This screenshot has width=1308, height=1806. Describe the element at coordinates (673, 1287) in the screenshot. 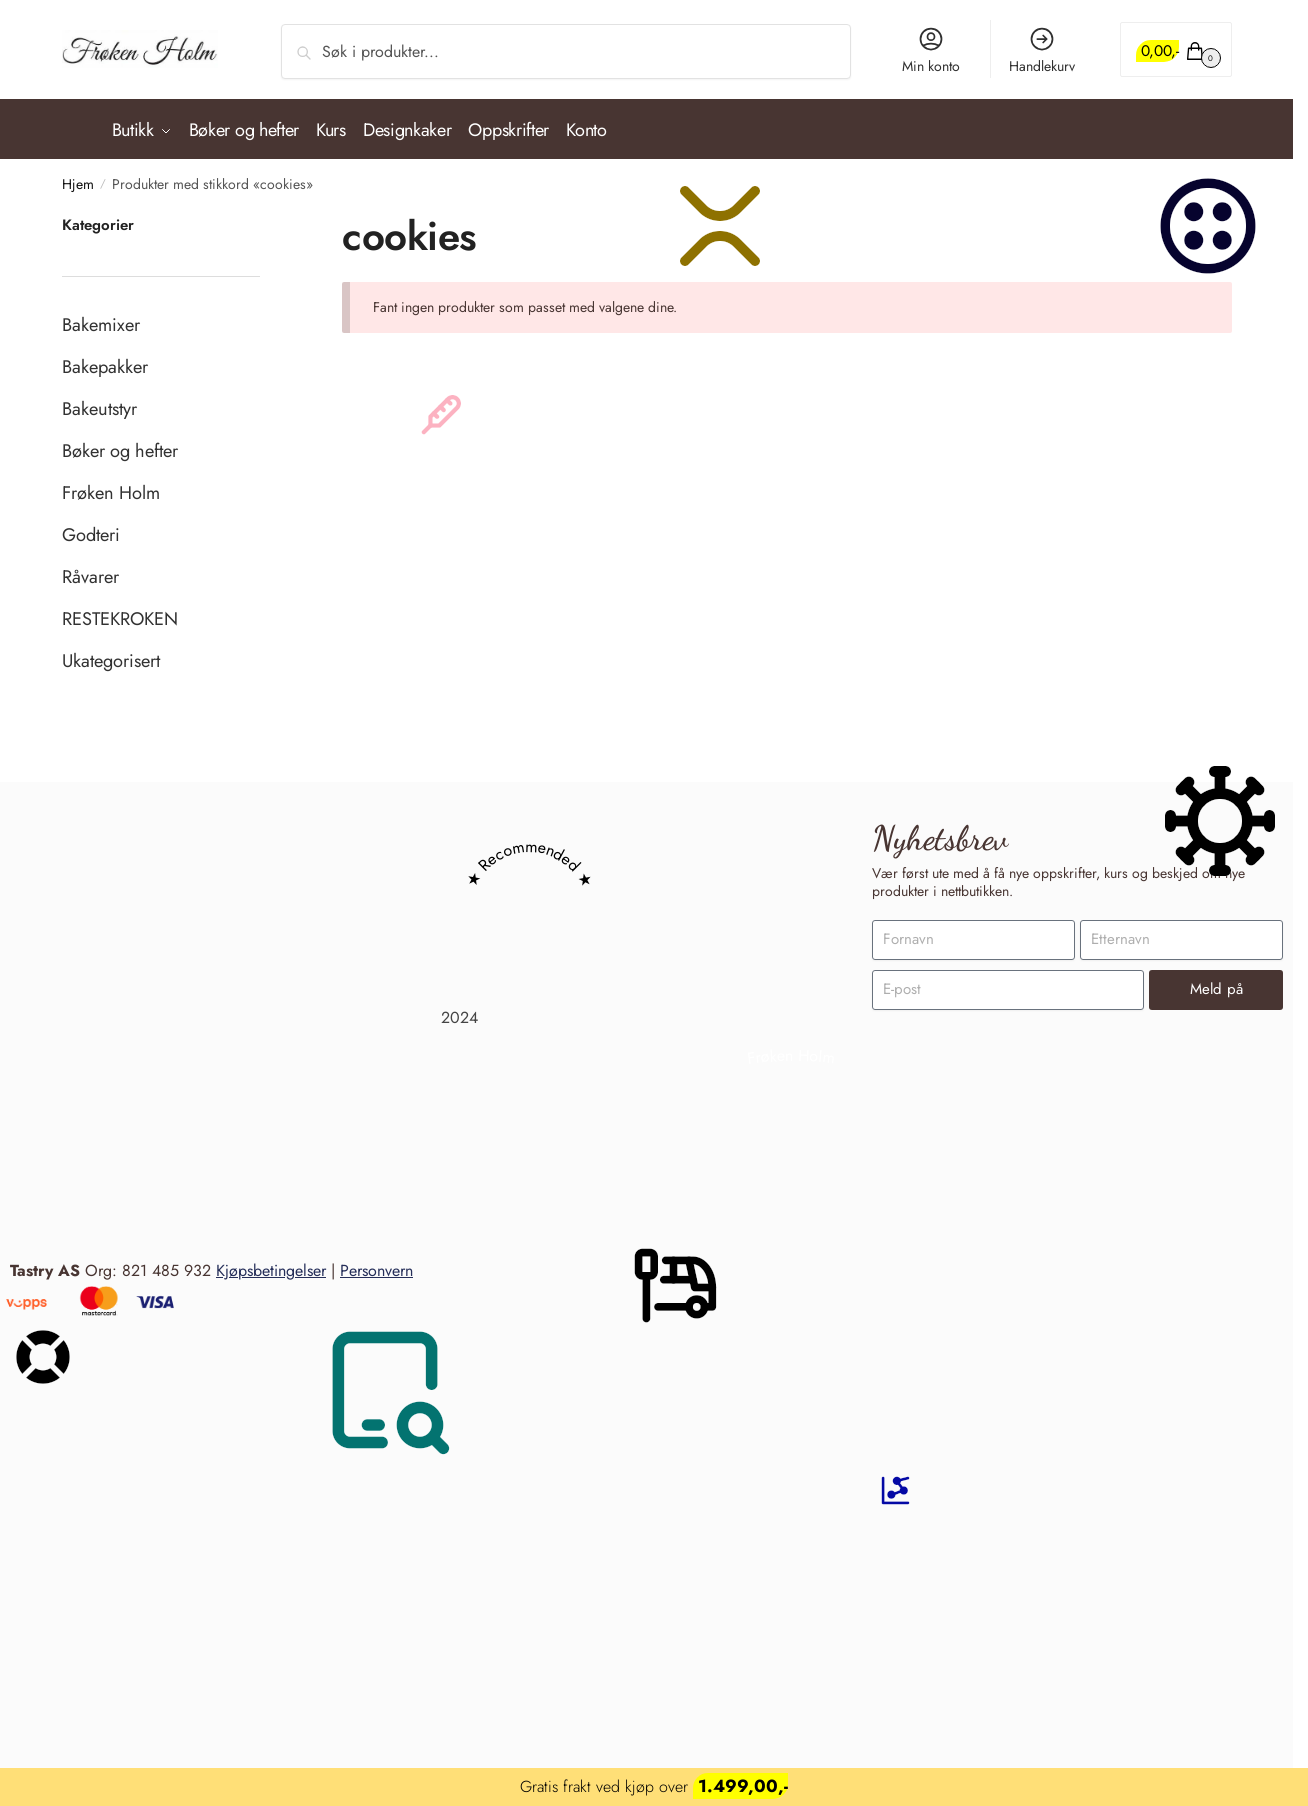

I see `find nearby bus stops` at that location.